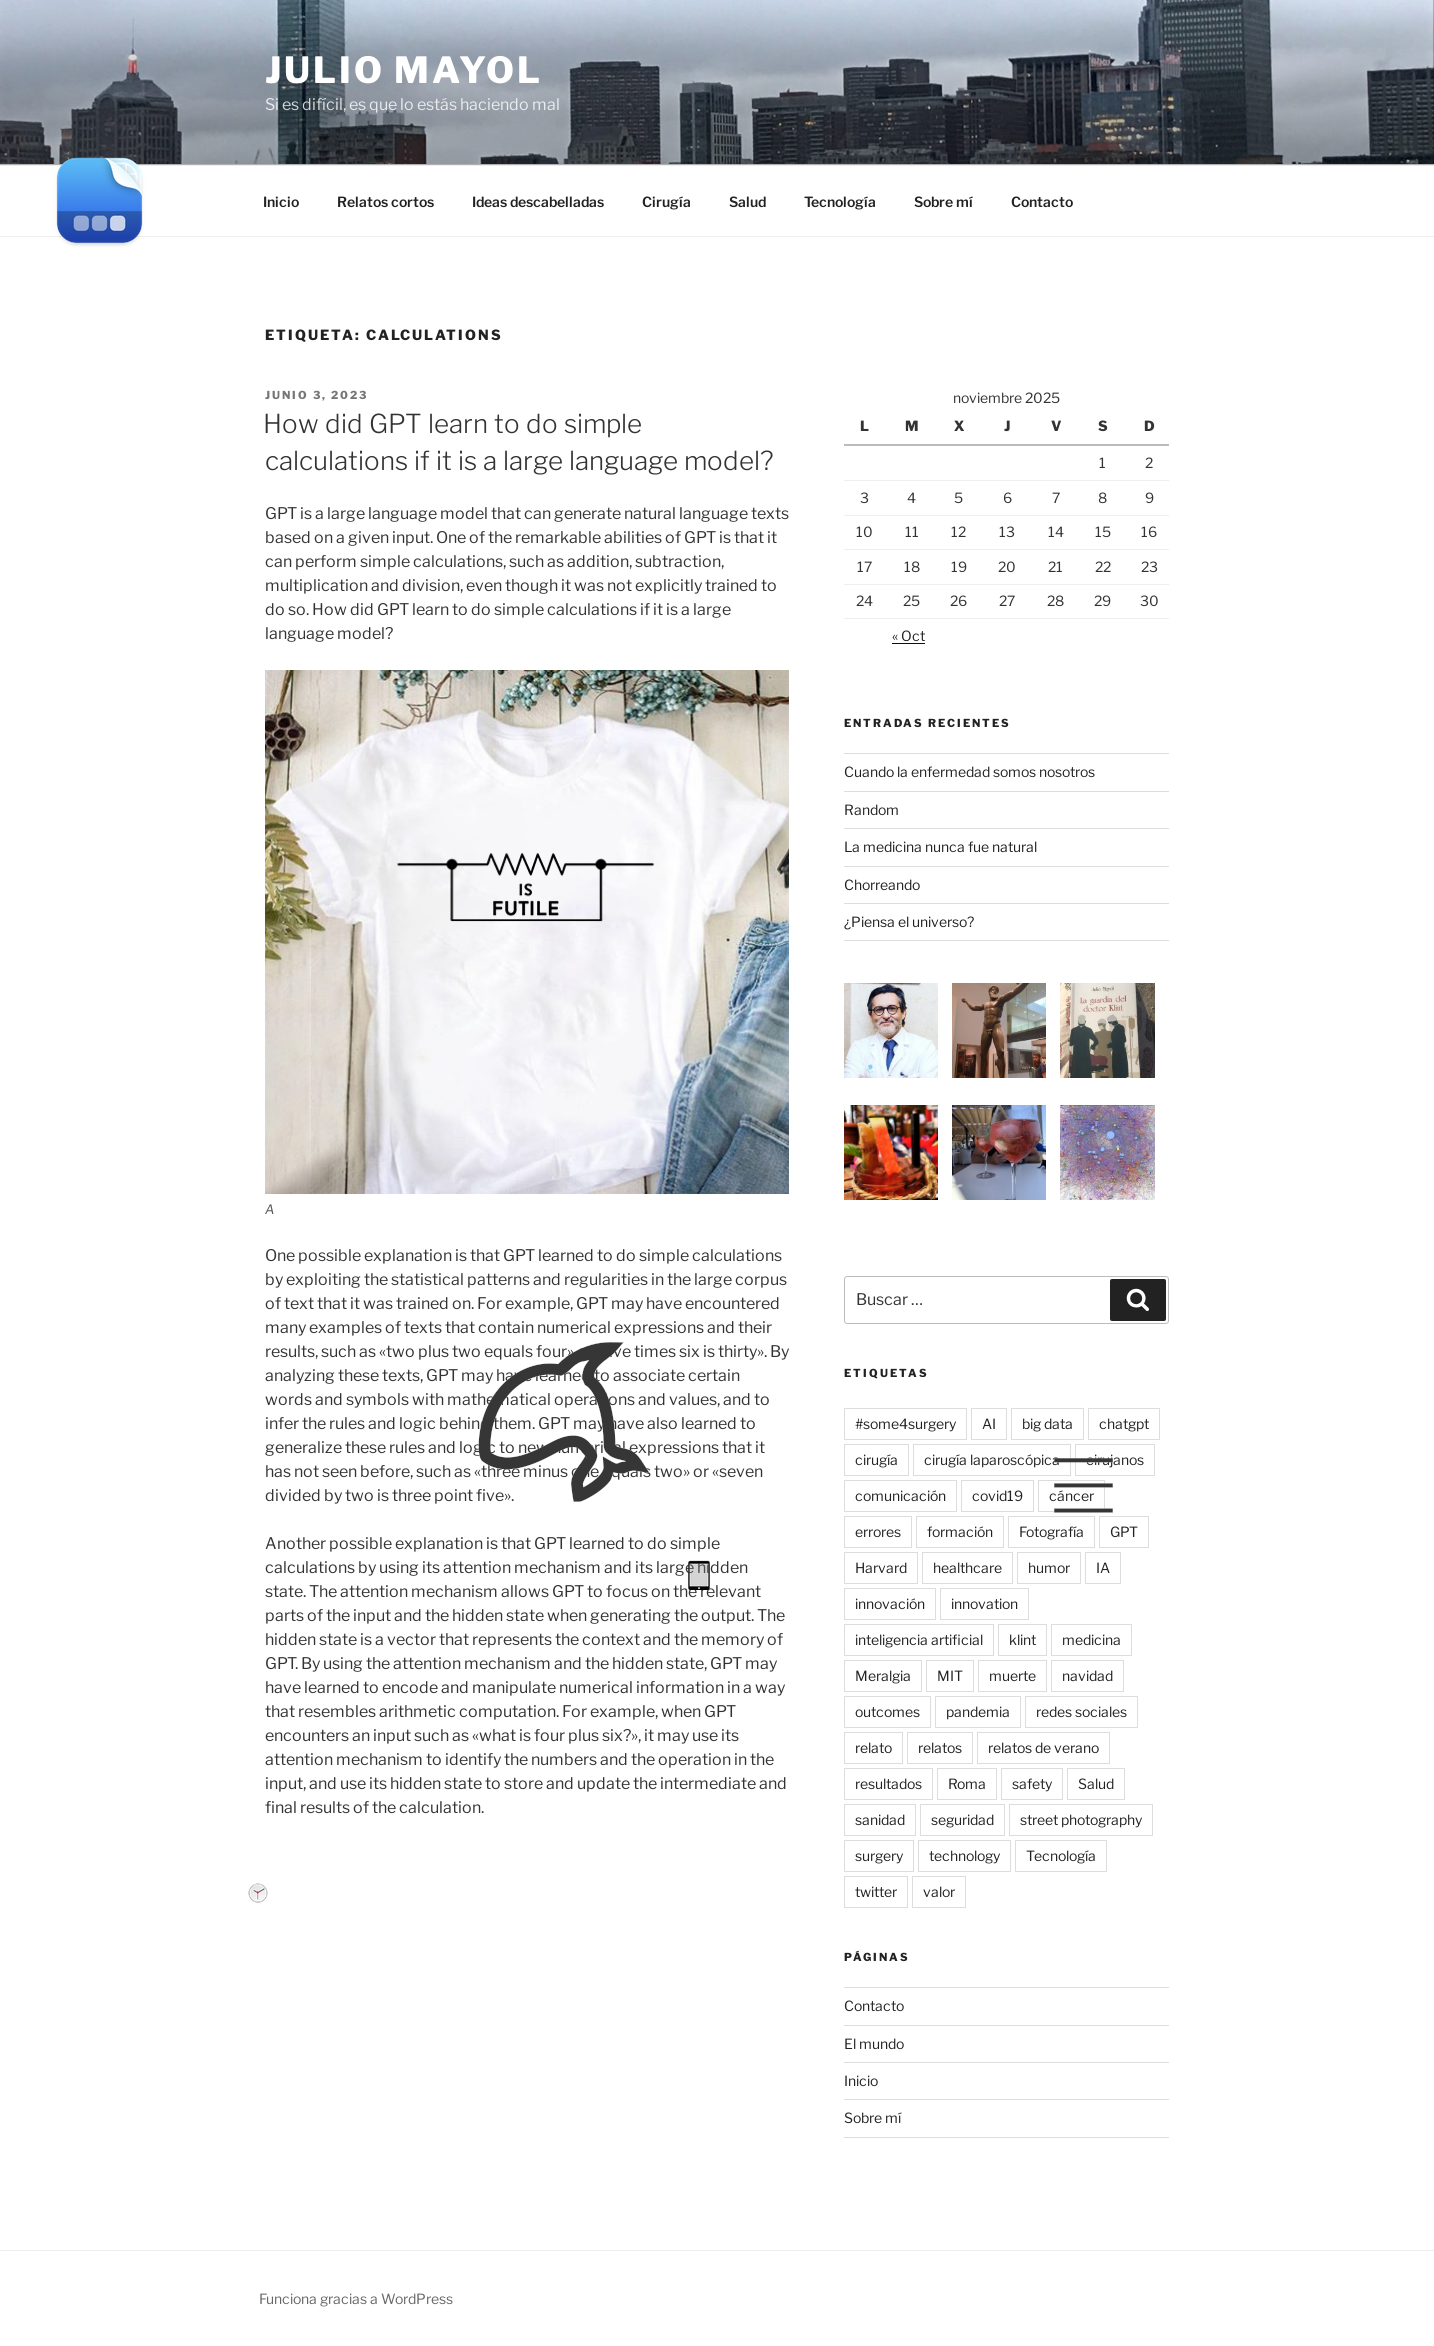 The height and width of the screenshot is (2346, 1434). What do you see at coordinates (699, 1575) in the screenshot?
I see `view connected iPad device` at bounding box center [699, 1575].